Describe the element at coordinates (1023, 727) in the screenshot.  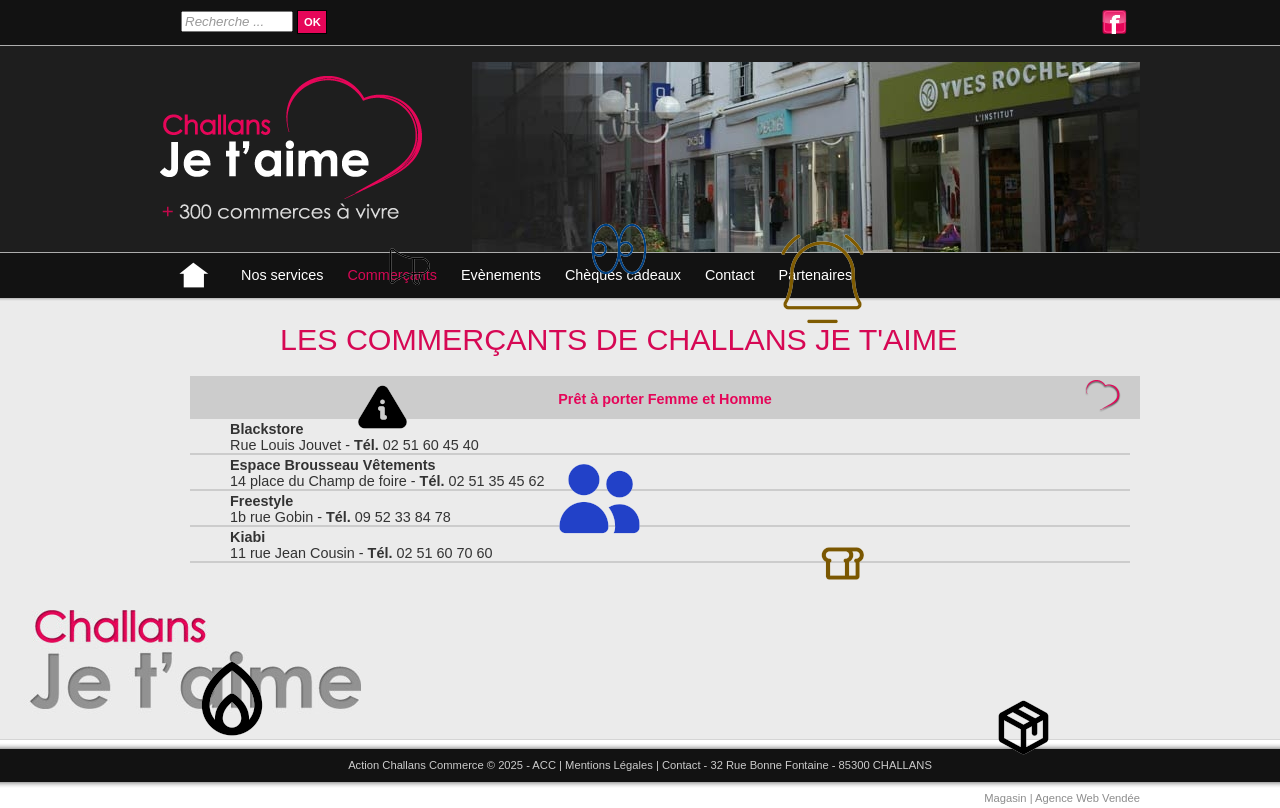
I see `view order shipment details` at that location.